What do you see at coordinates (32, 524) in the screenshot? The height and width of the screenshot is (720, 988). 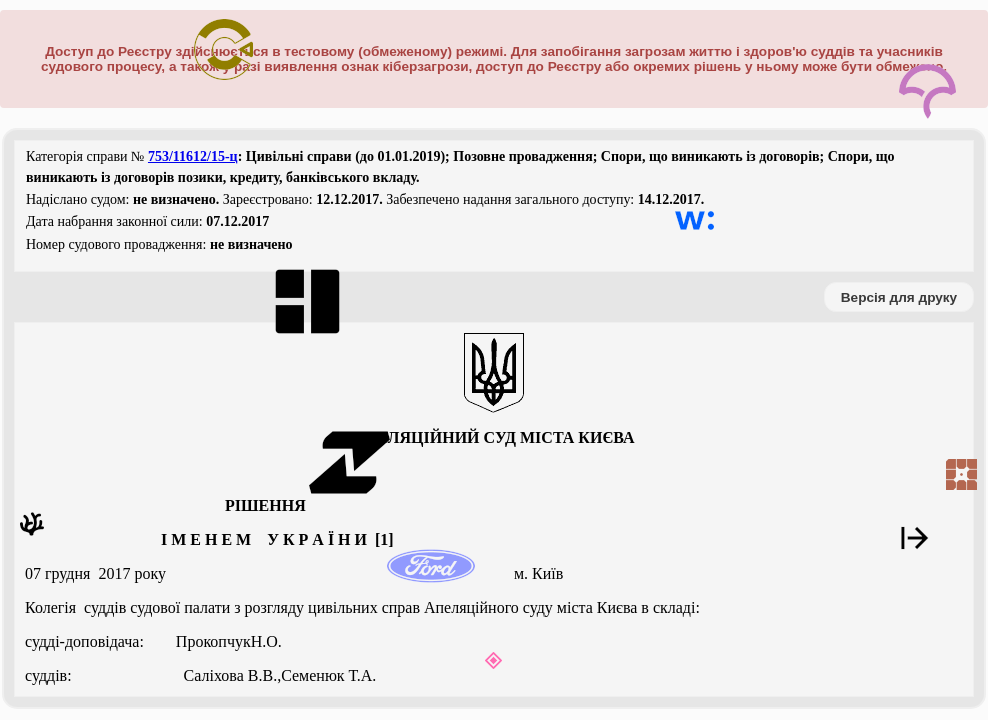 I see `open VSCodium application` at bounding box center [32, 524].